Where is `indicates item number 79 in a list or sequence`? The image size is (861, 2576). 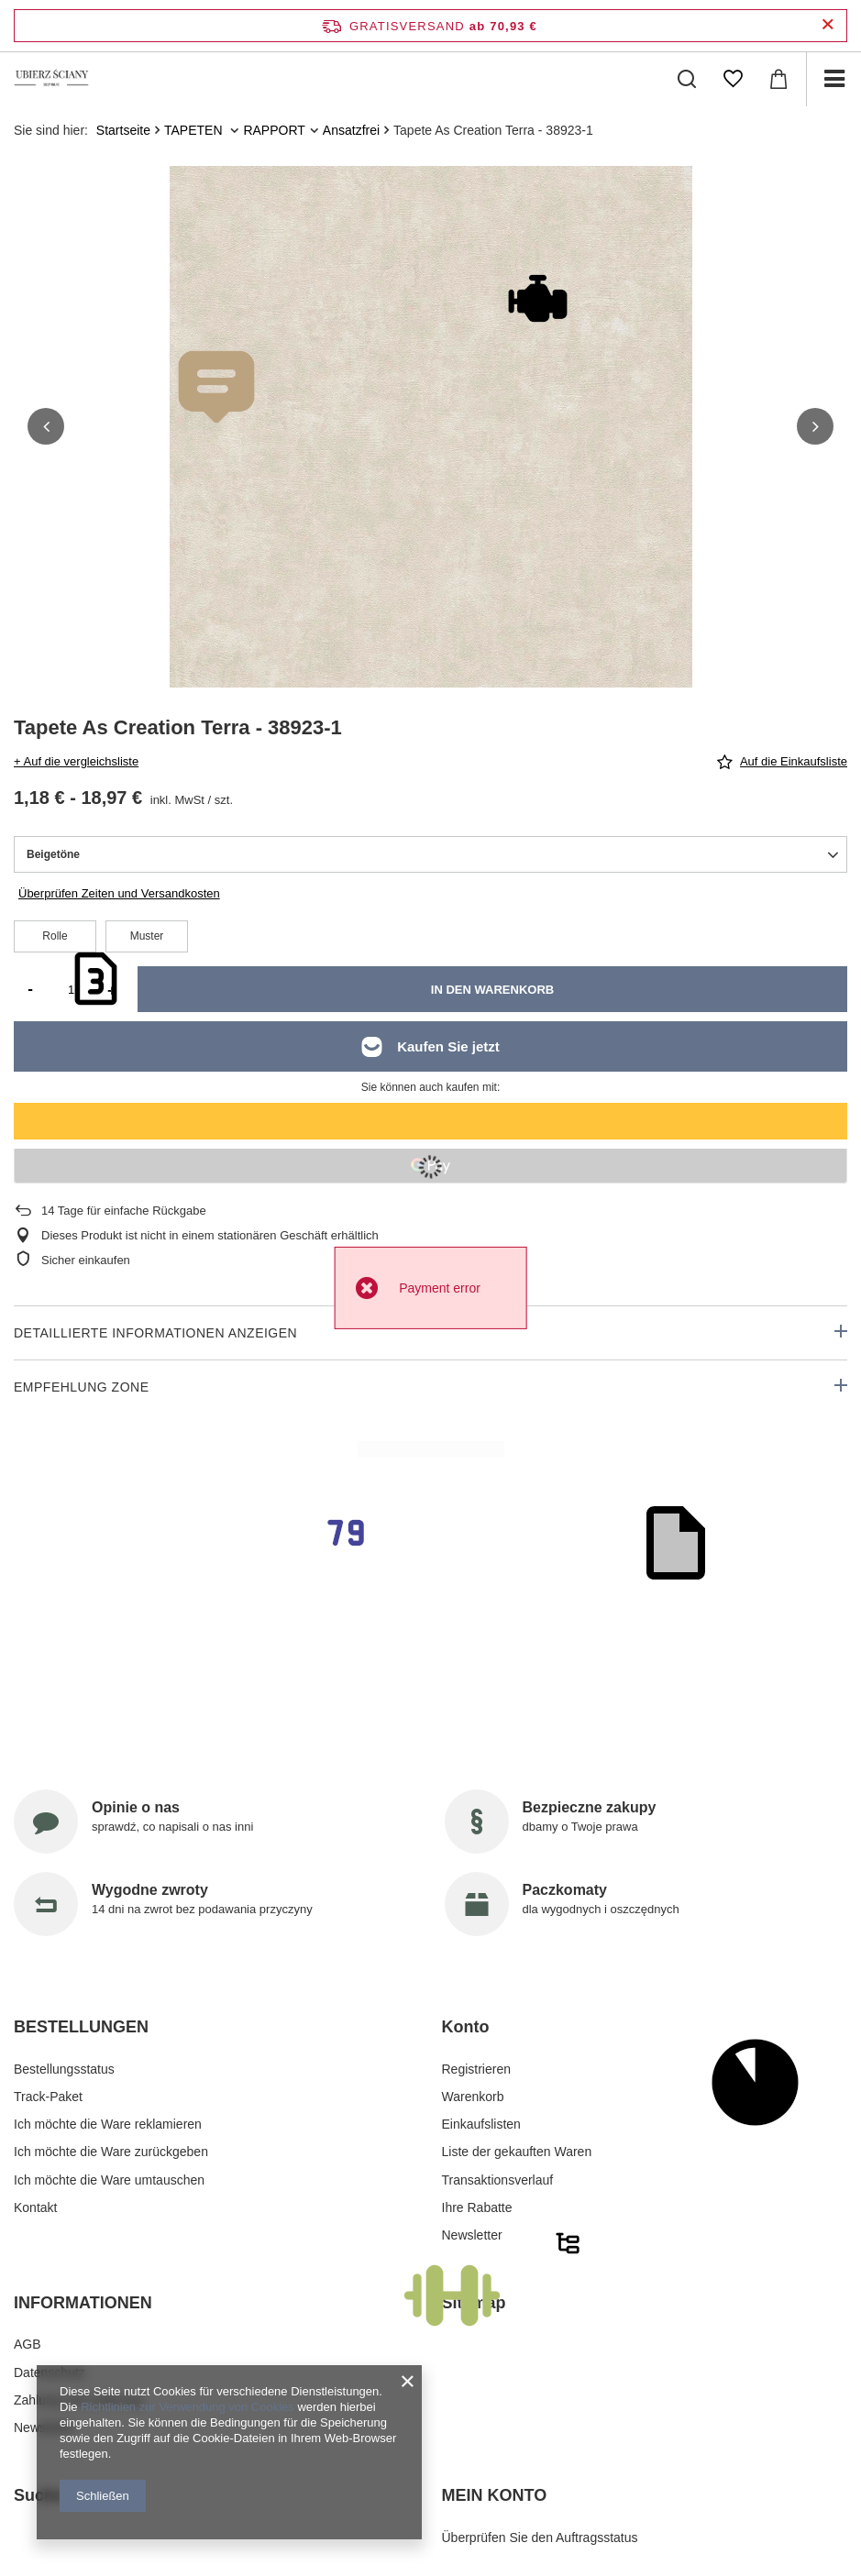
indicates item number 79 in a list or sequence is located at coordinates (346, 1533).